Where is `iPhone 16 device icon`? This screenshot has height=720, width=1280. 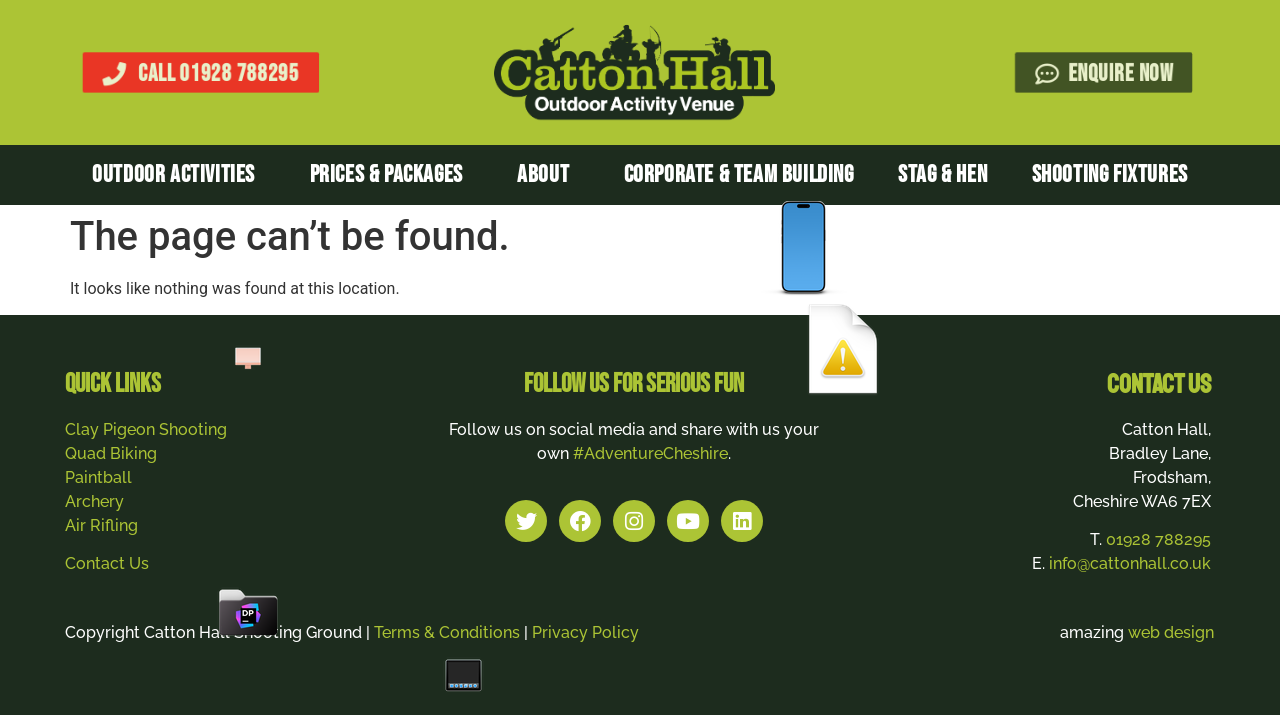
iPhone 16 device icon is located at coordinates (803, 248).